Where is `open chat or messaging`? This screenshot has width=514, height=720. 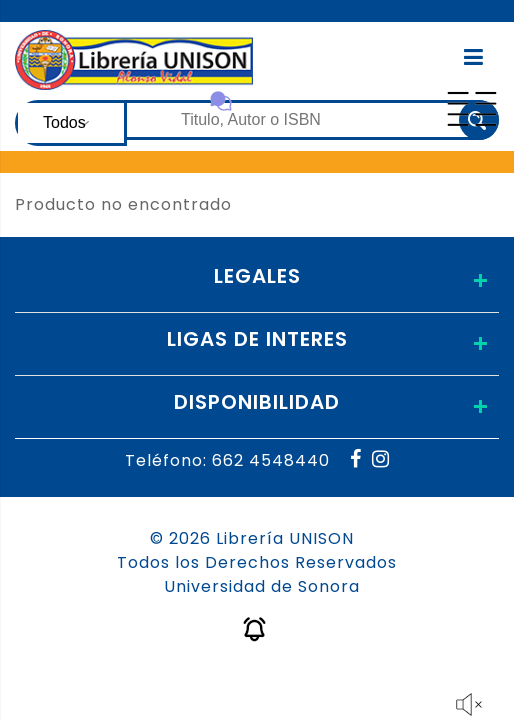 open chat or messaging is located at coordinates (221, 101).